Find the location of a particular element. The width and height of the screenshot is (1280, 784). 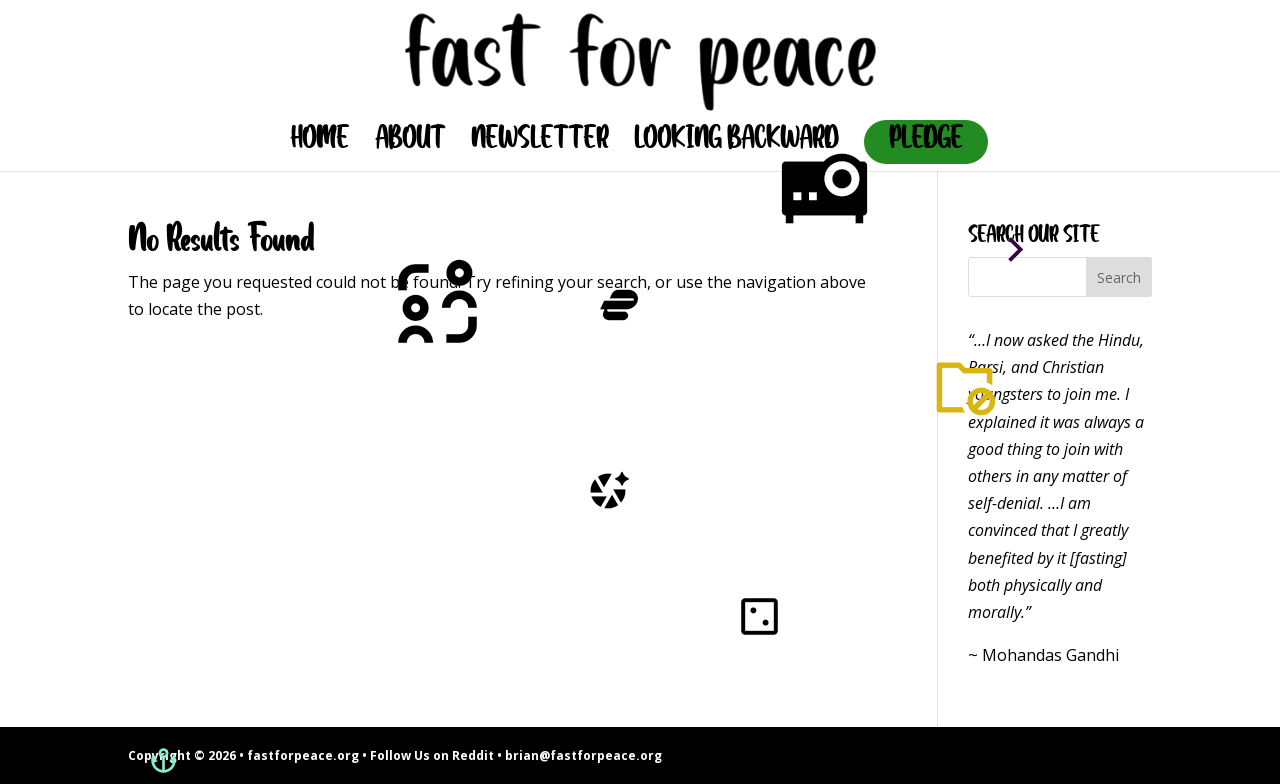

start a presentation is located at coordinates (824, 188).